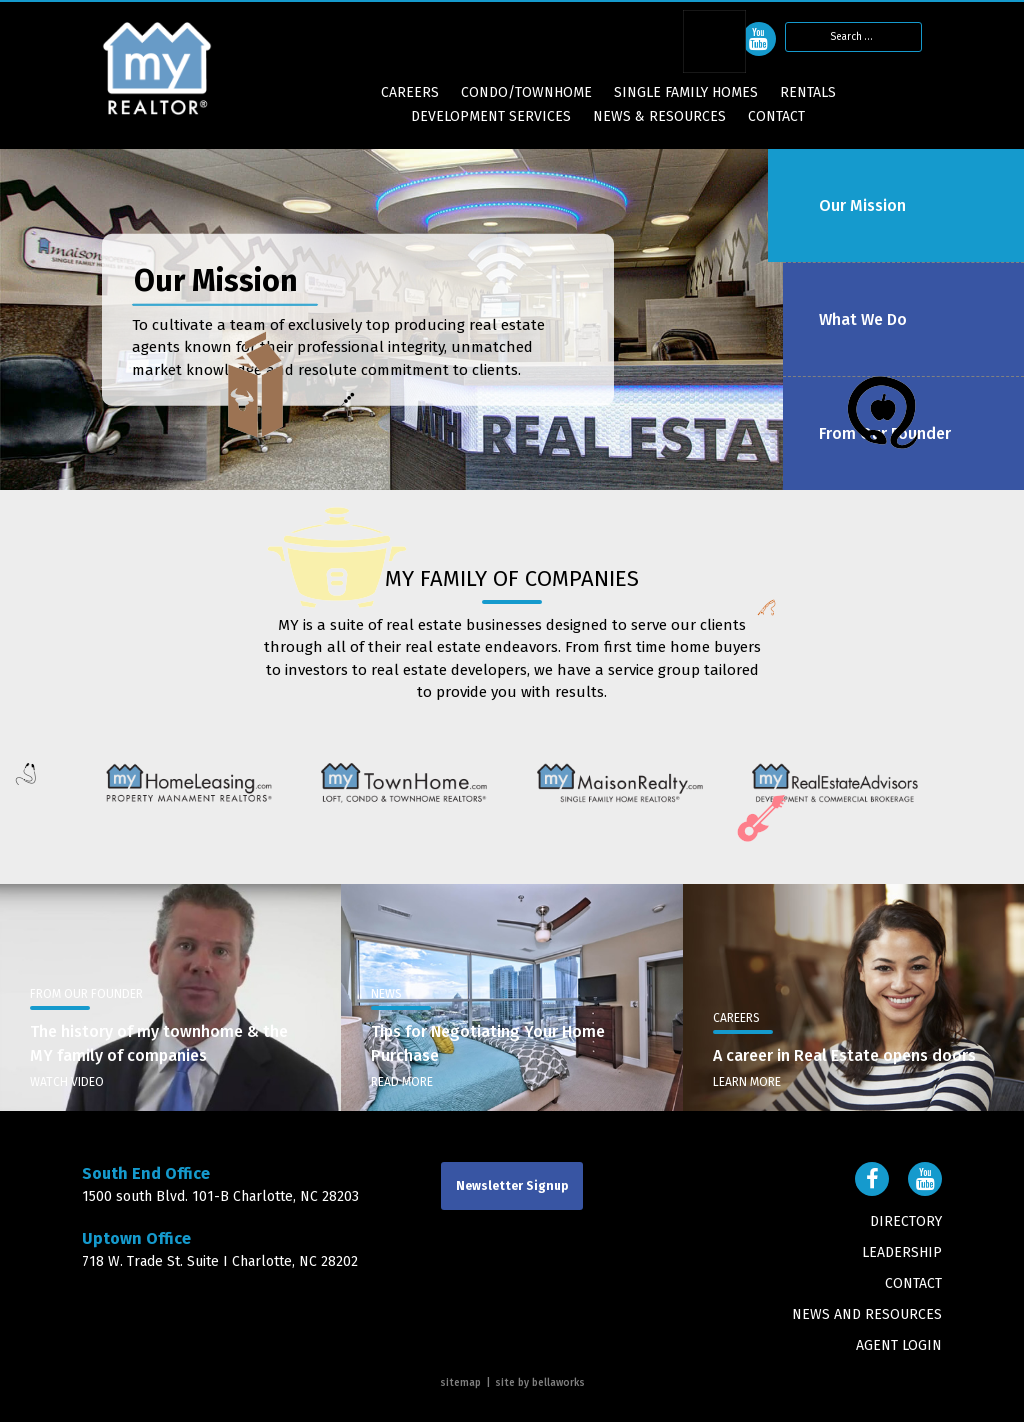 The width and height of the screenshot is (1024, 1422). I want to click on access music or audio settings, so click(761, 818).